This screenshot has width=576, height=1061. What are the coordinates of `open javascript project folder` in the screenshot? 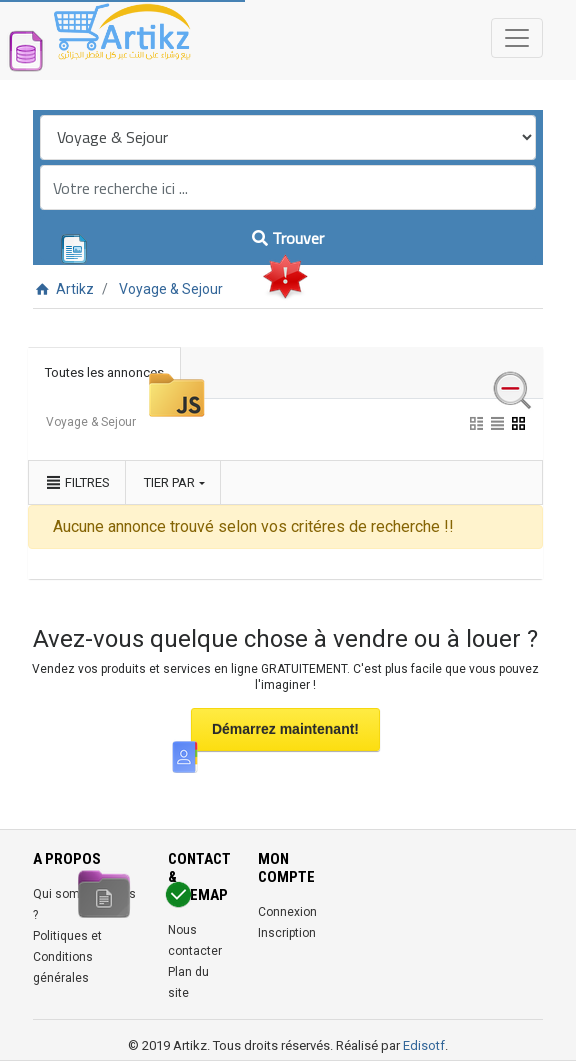 It's located at (176, 396).